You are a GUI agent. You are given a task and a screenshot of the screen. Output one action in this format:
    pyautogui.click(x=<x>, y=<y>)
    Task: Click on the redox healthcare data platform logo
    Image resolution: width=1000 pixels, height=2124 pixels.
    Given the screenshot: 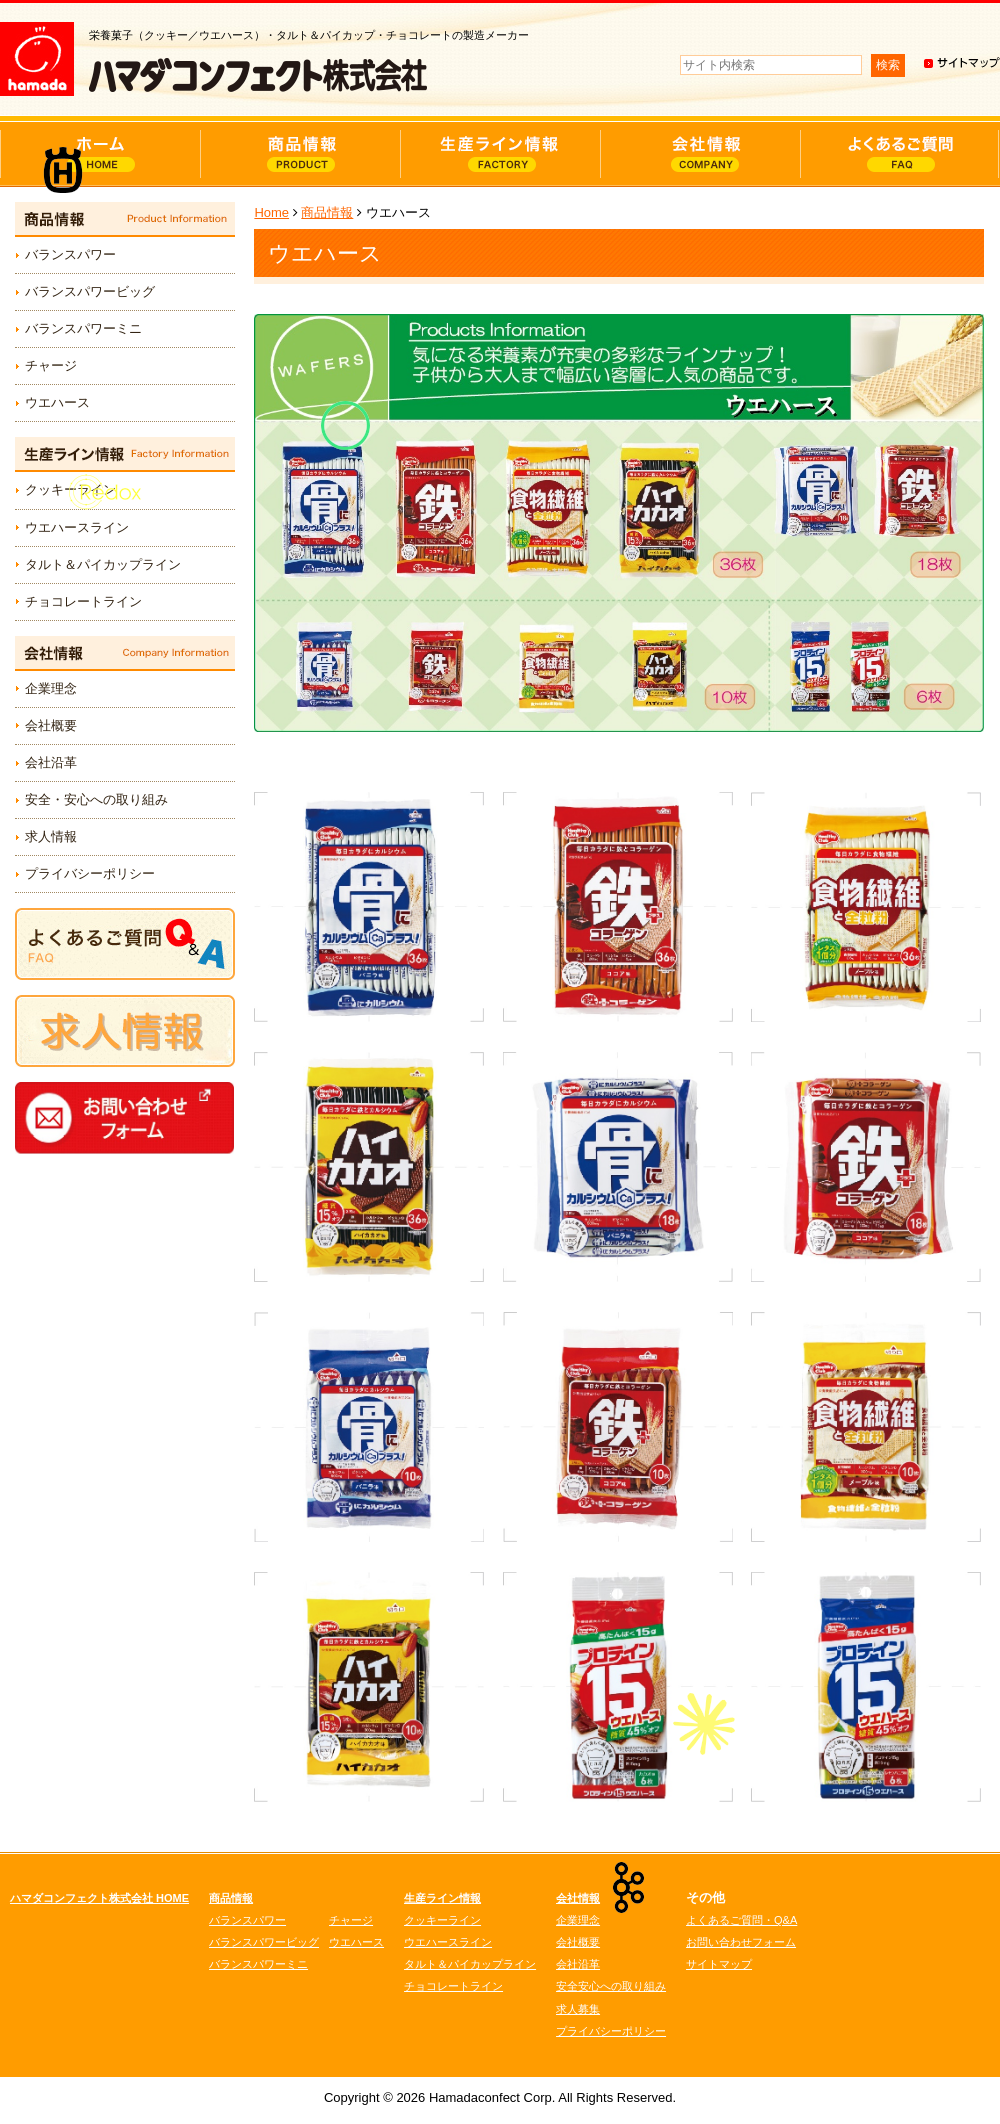 What is the action you would take?
    pyautogui.click(x=105, y=492)
    